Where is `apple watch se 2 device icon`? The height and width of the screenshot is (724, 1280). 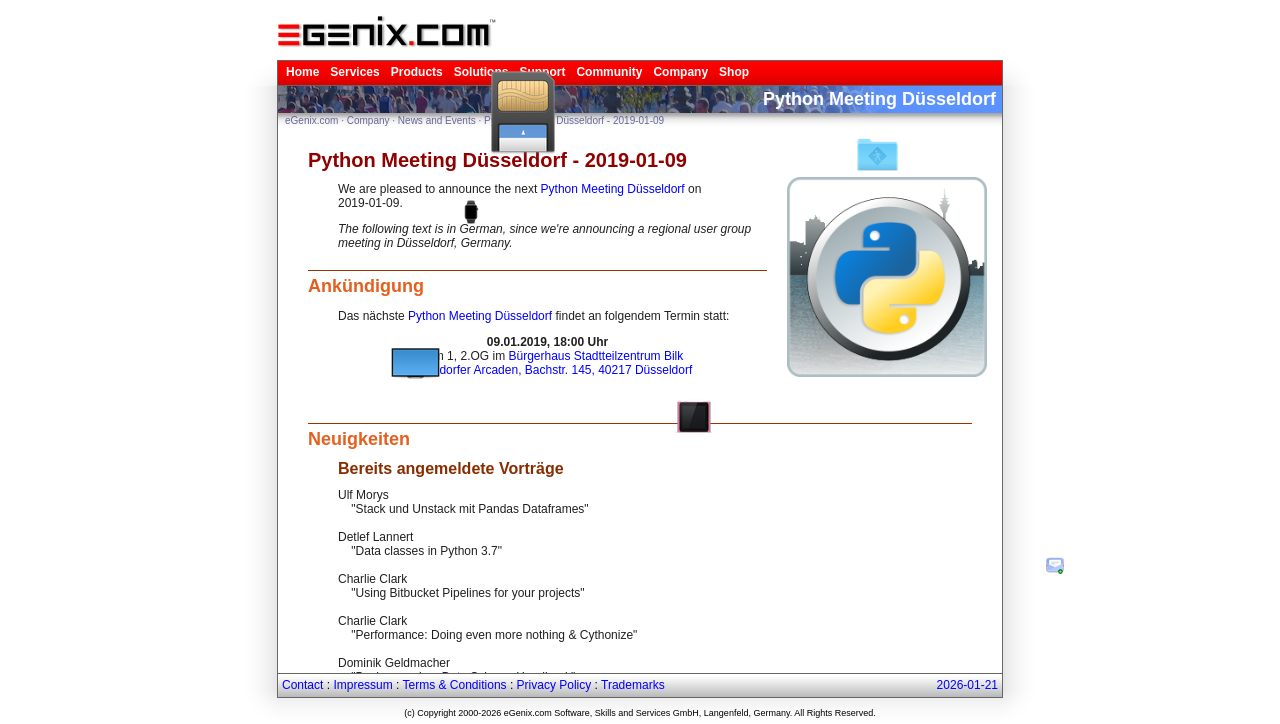 apple watch se 2 device icon is located at coordinates (471, 212).